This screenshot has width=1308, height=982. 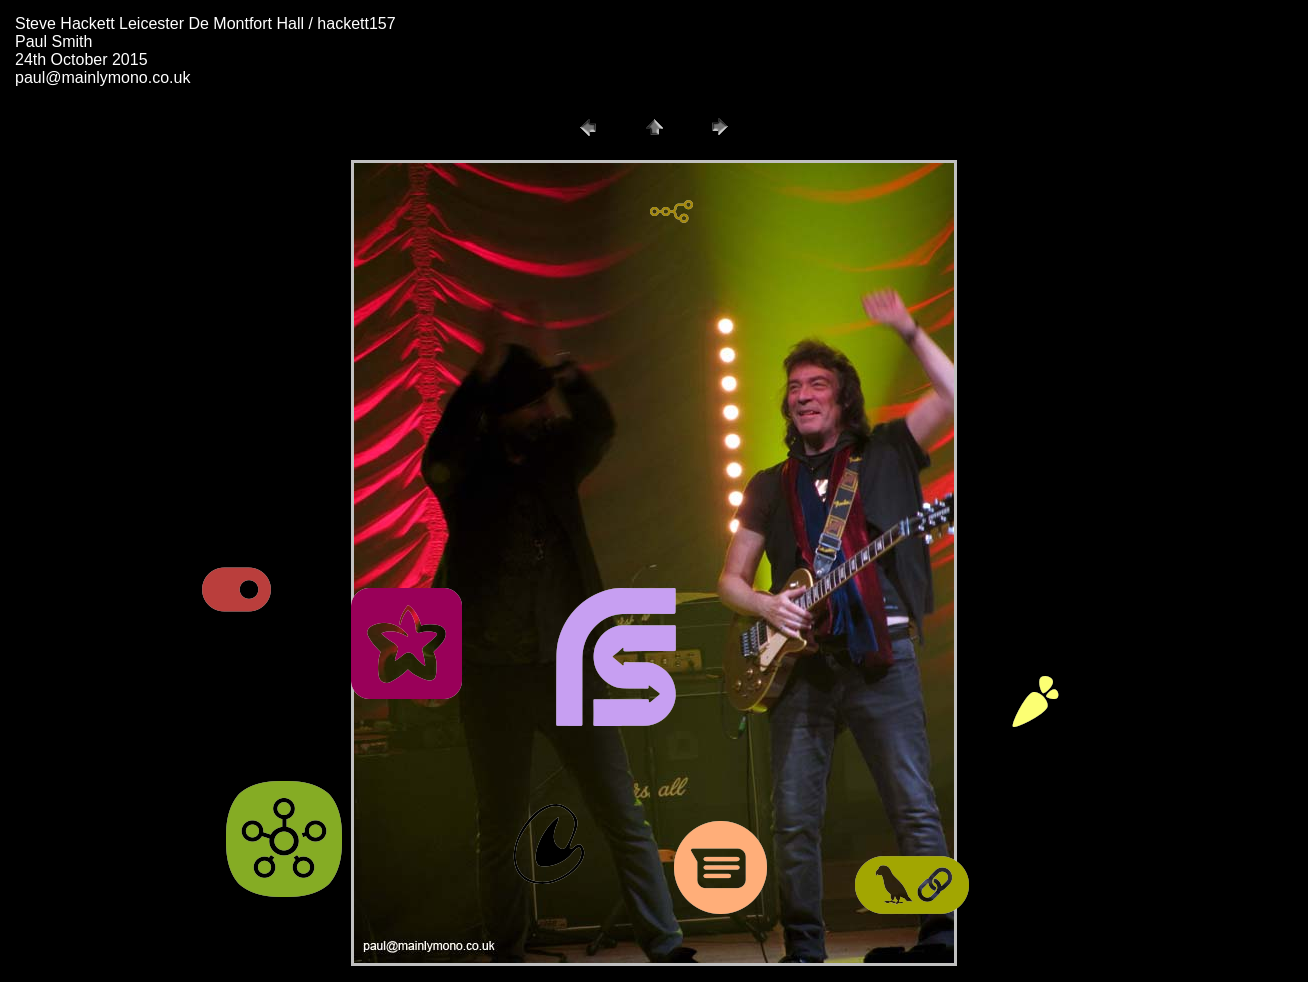 I want to click on open Google Messages app, so click(x=720, y=867).